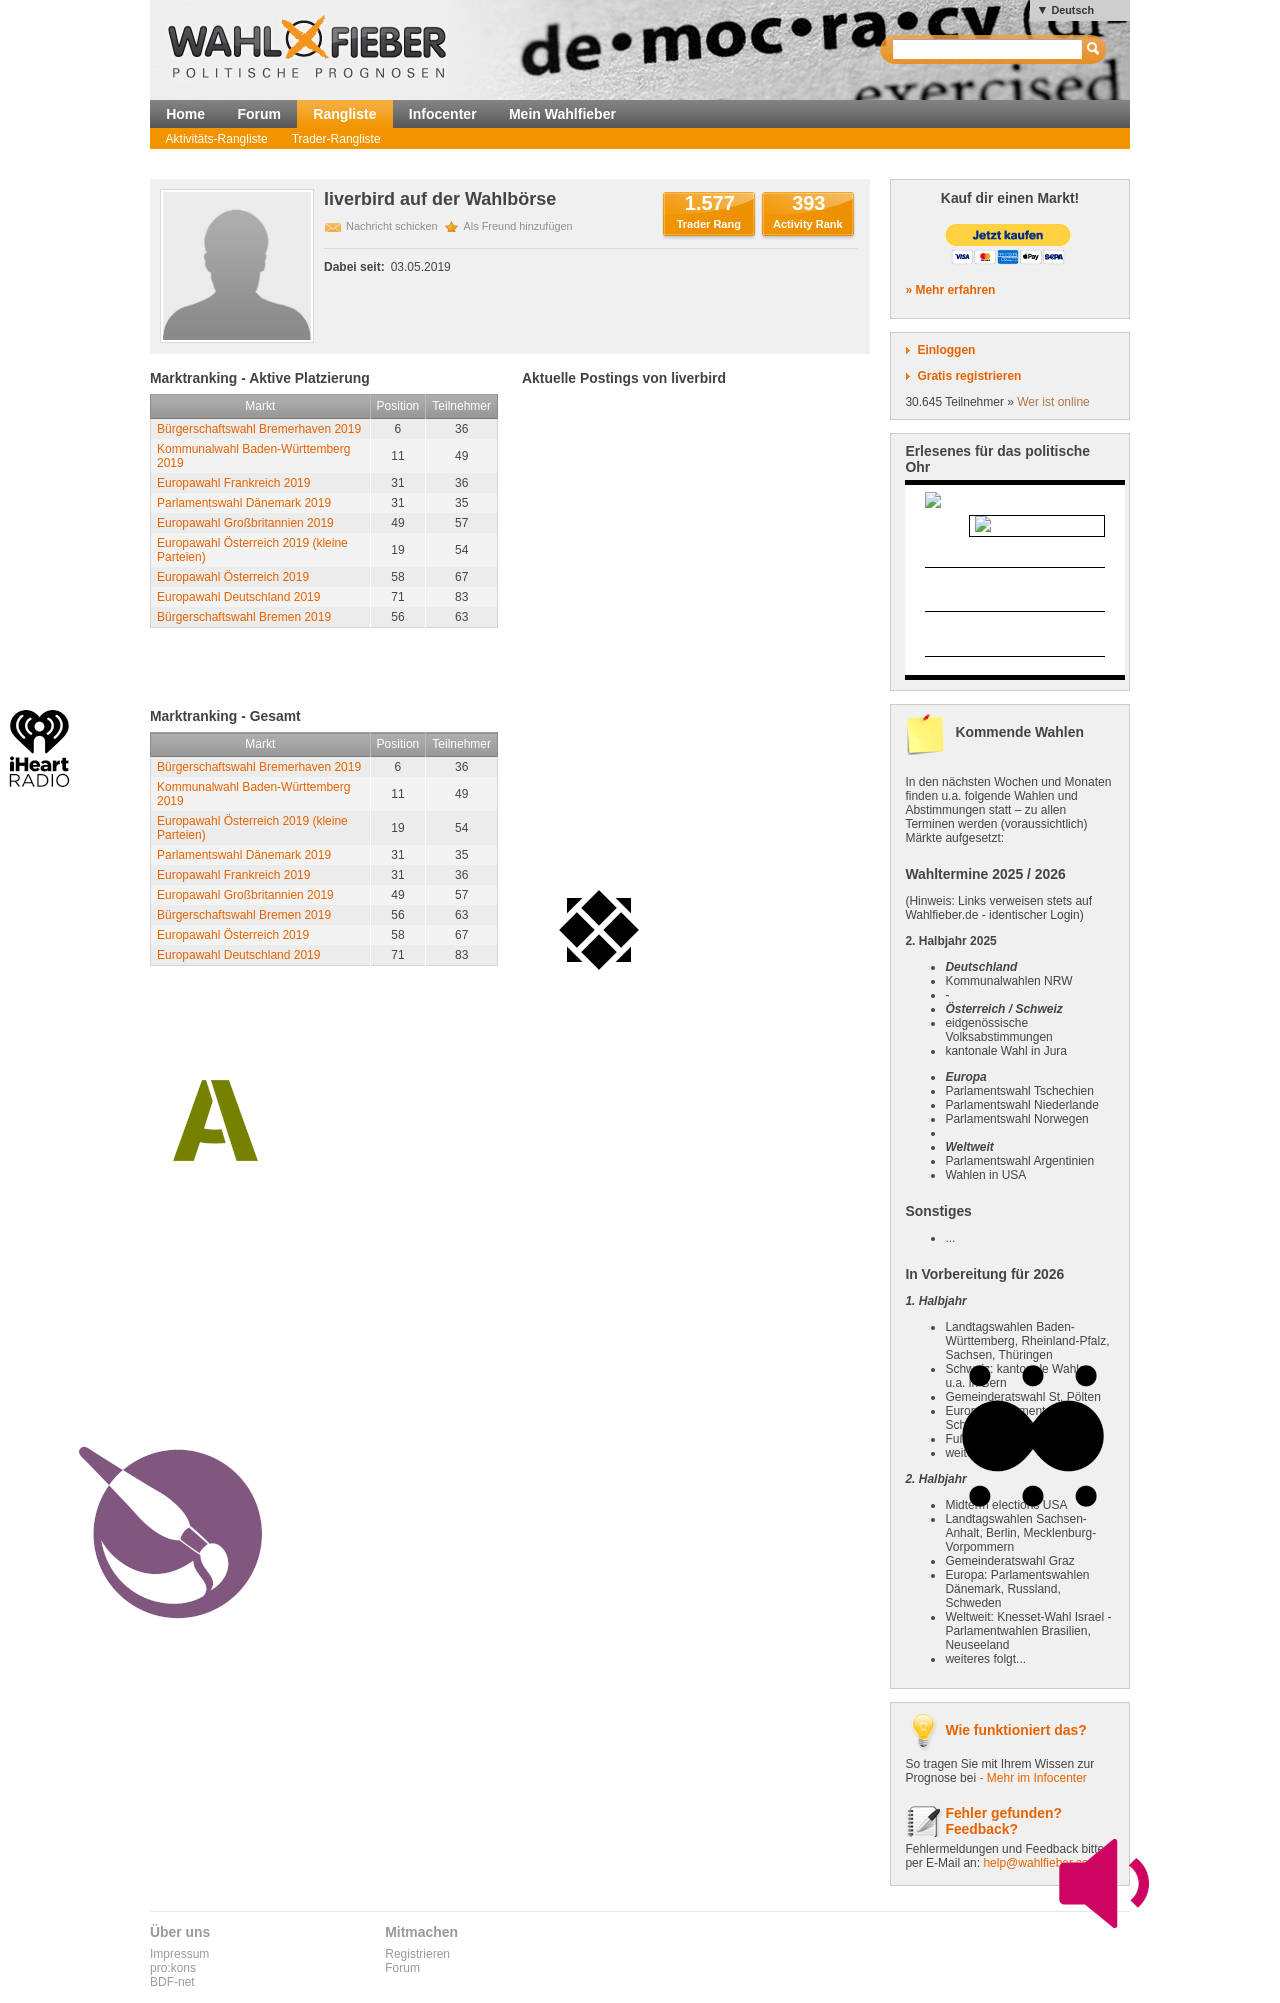 Image resolution: width=1280 pixels, height=2003 pixels. Describe the element at coordinates (599, 930) in the screenshot. I see `centos linux operating system logo` at that location.